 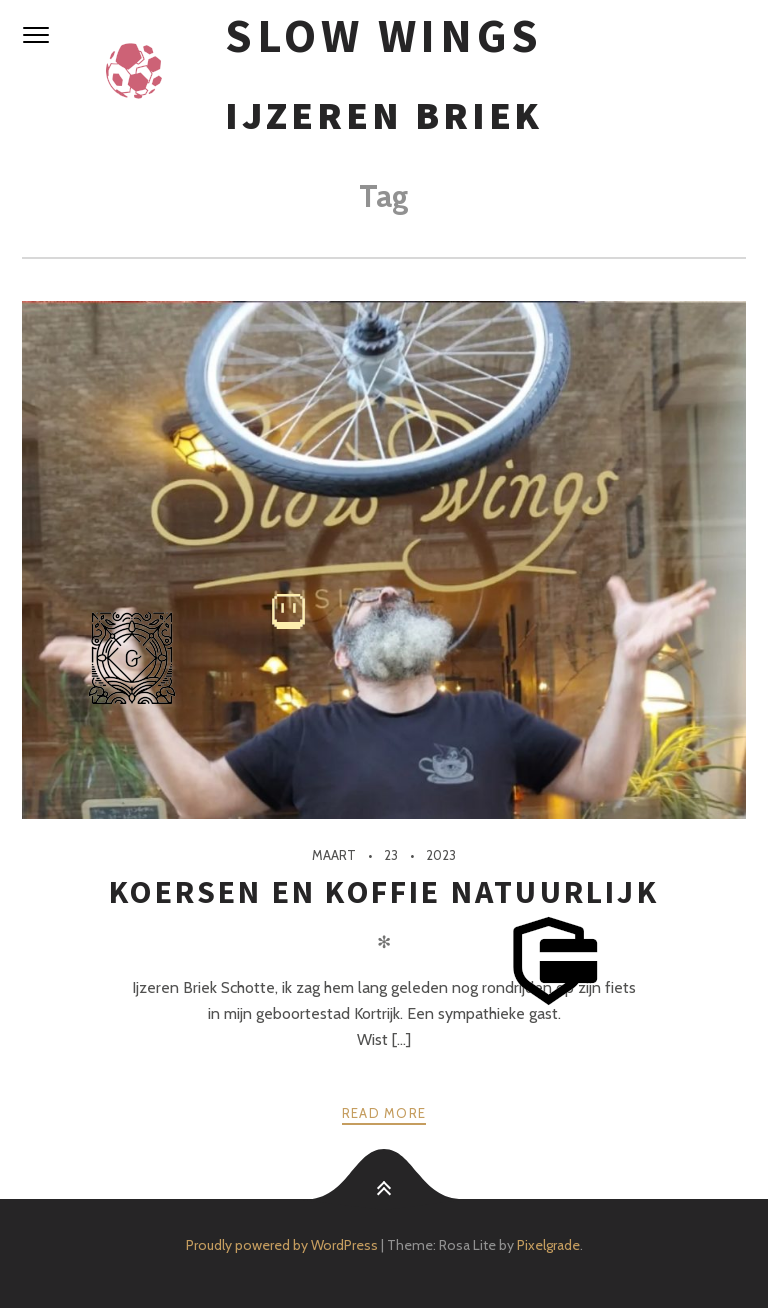 I want to click on indicates a secure payment method, so click(x=553, y=961).